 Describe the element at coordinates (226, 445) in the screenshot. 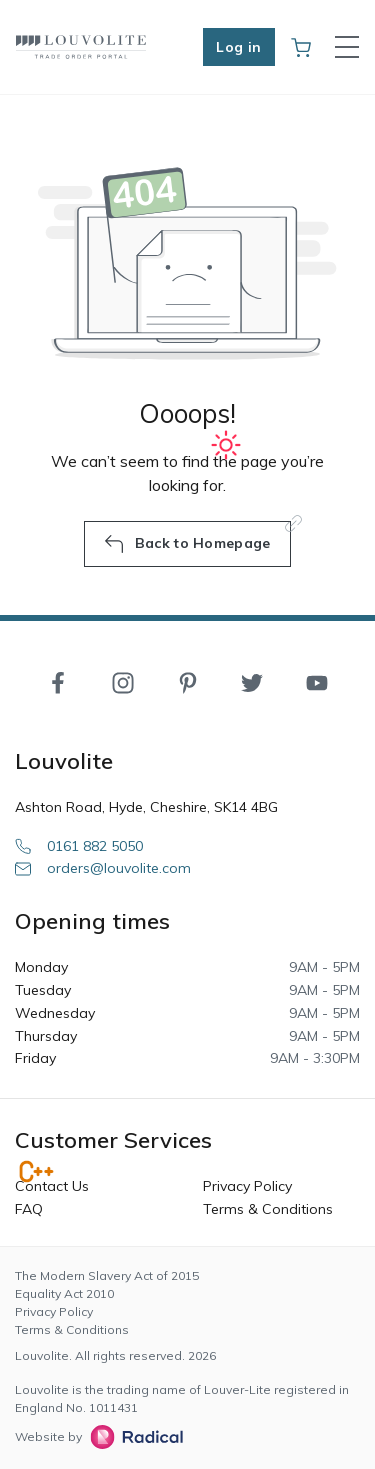

I see `switch to light mode` at that location.